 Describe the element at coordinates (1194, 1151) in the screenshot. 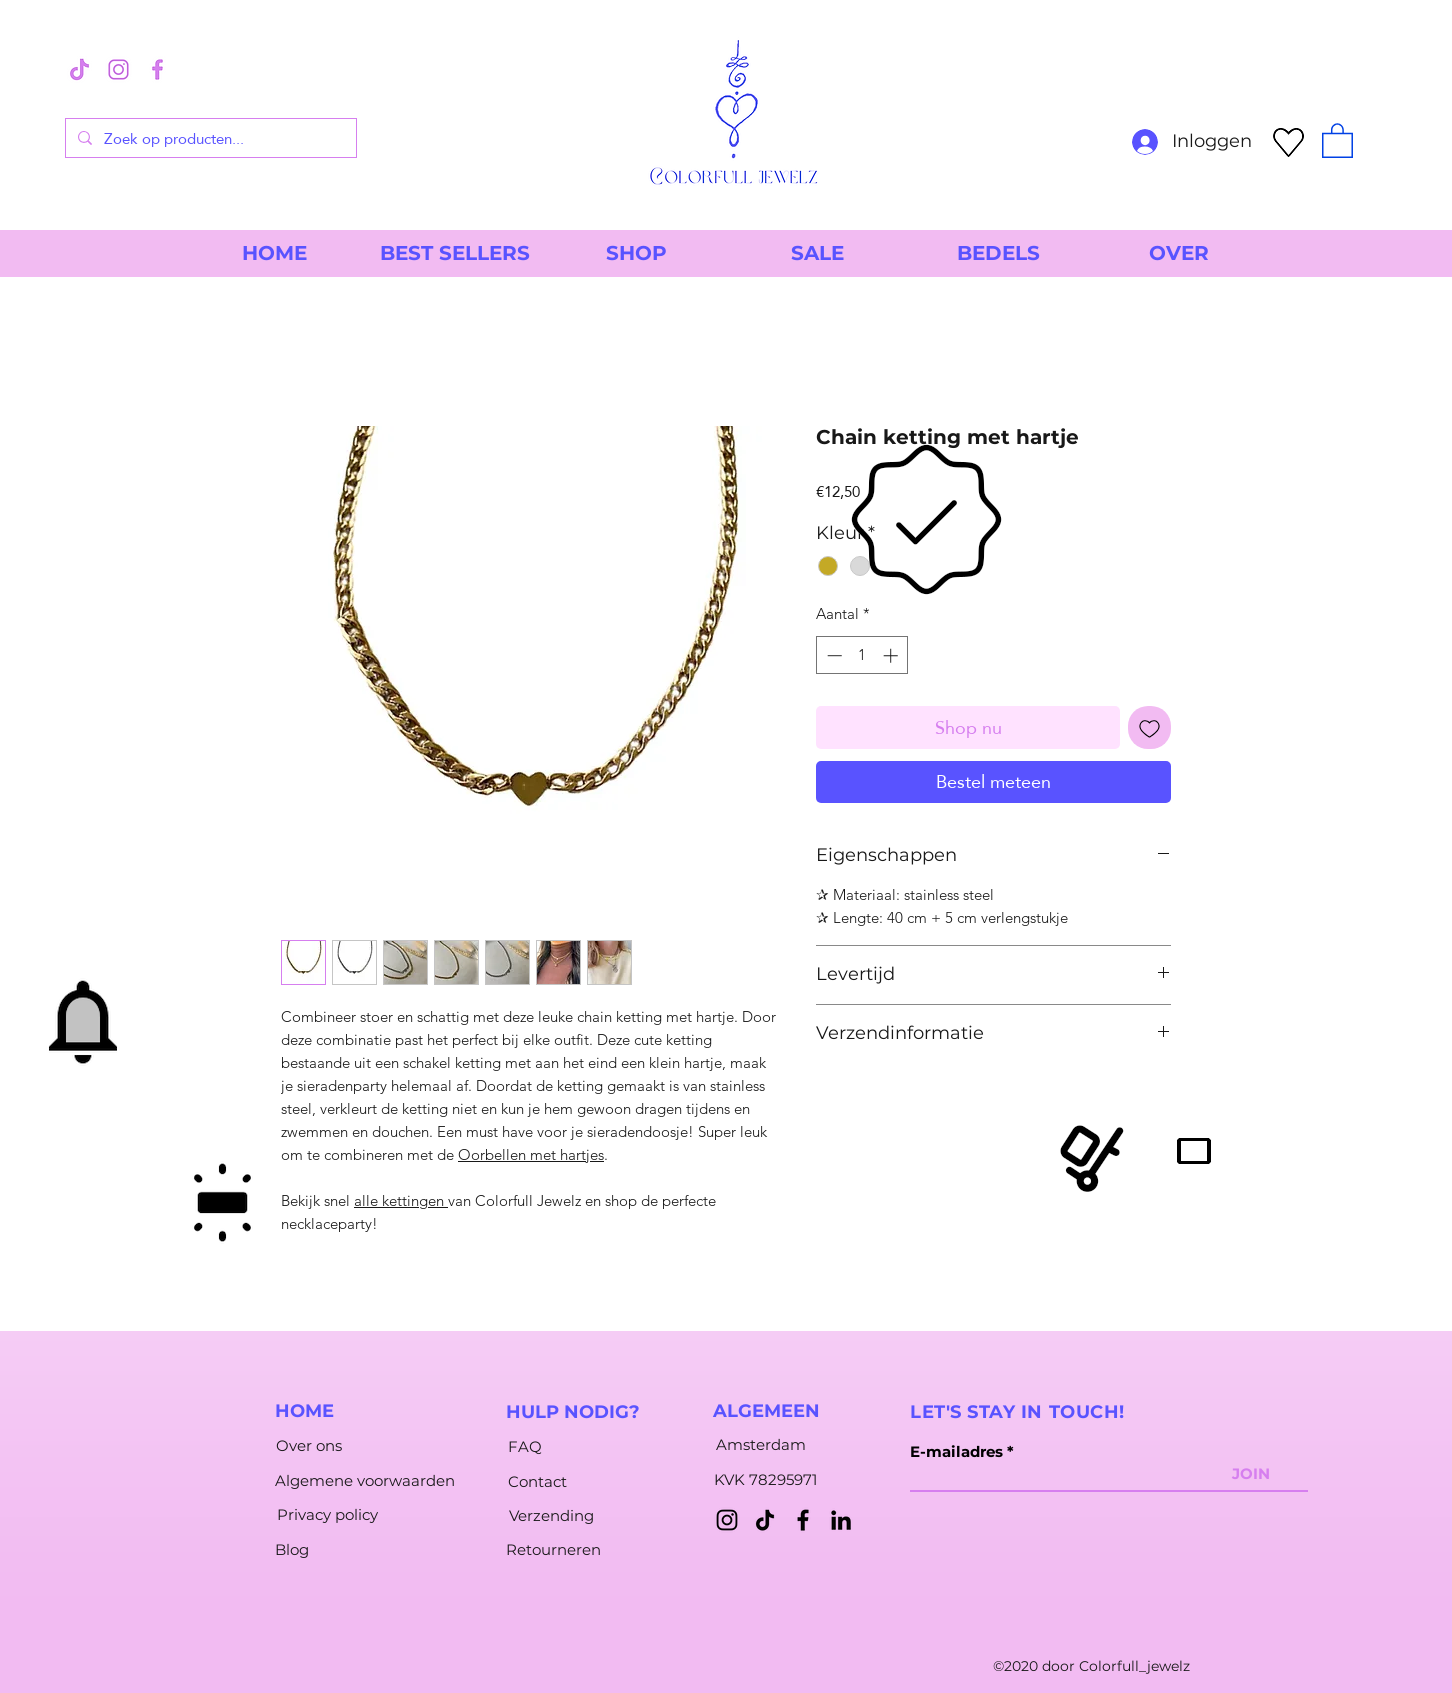

I see `crop image to landscape orientation` at that location.